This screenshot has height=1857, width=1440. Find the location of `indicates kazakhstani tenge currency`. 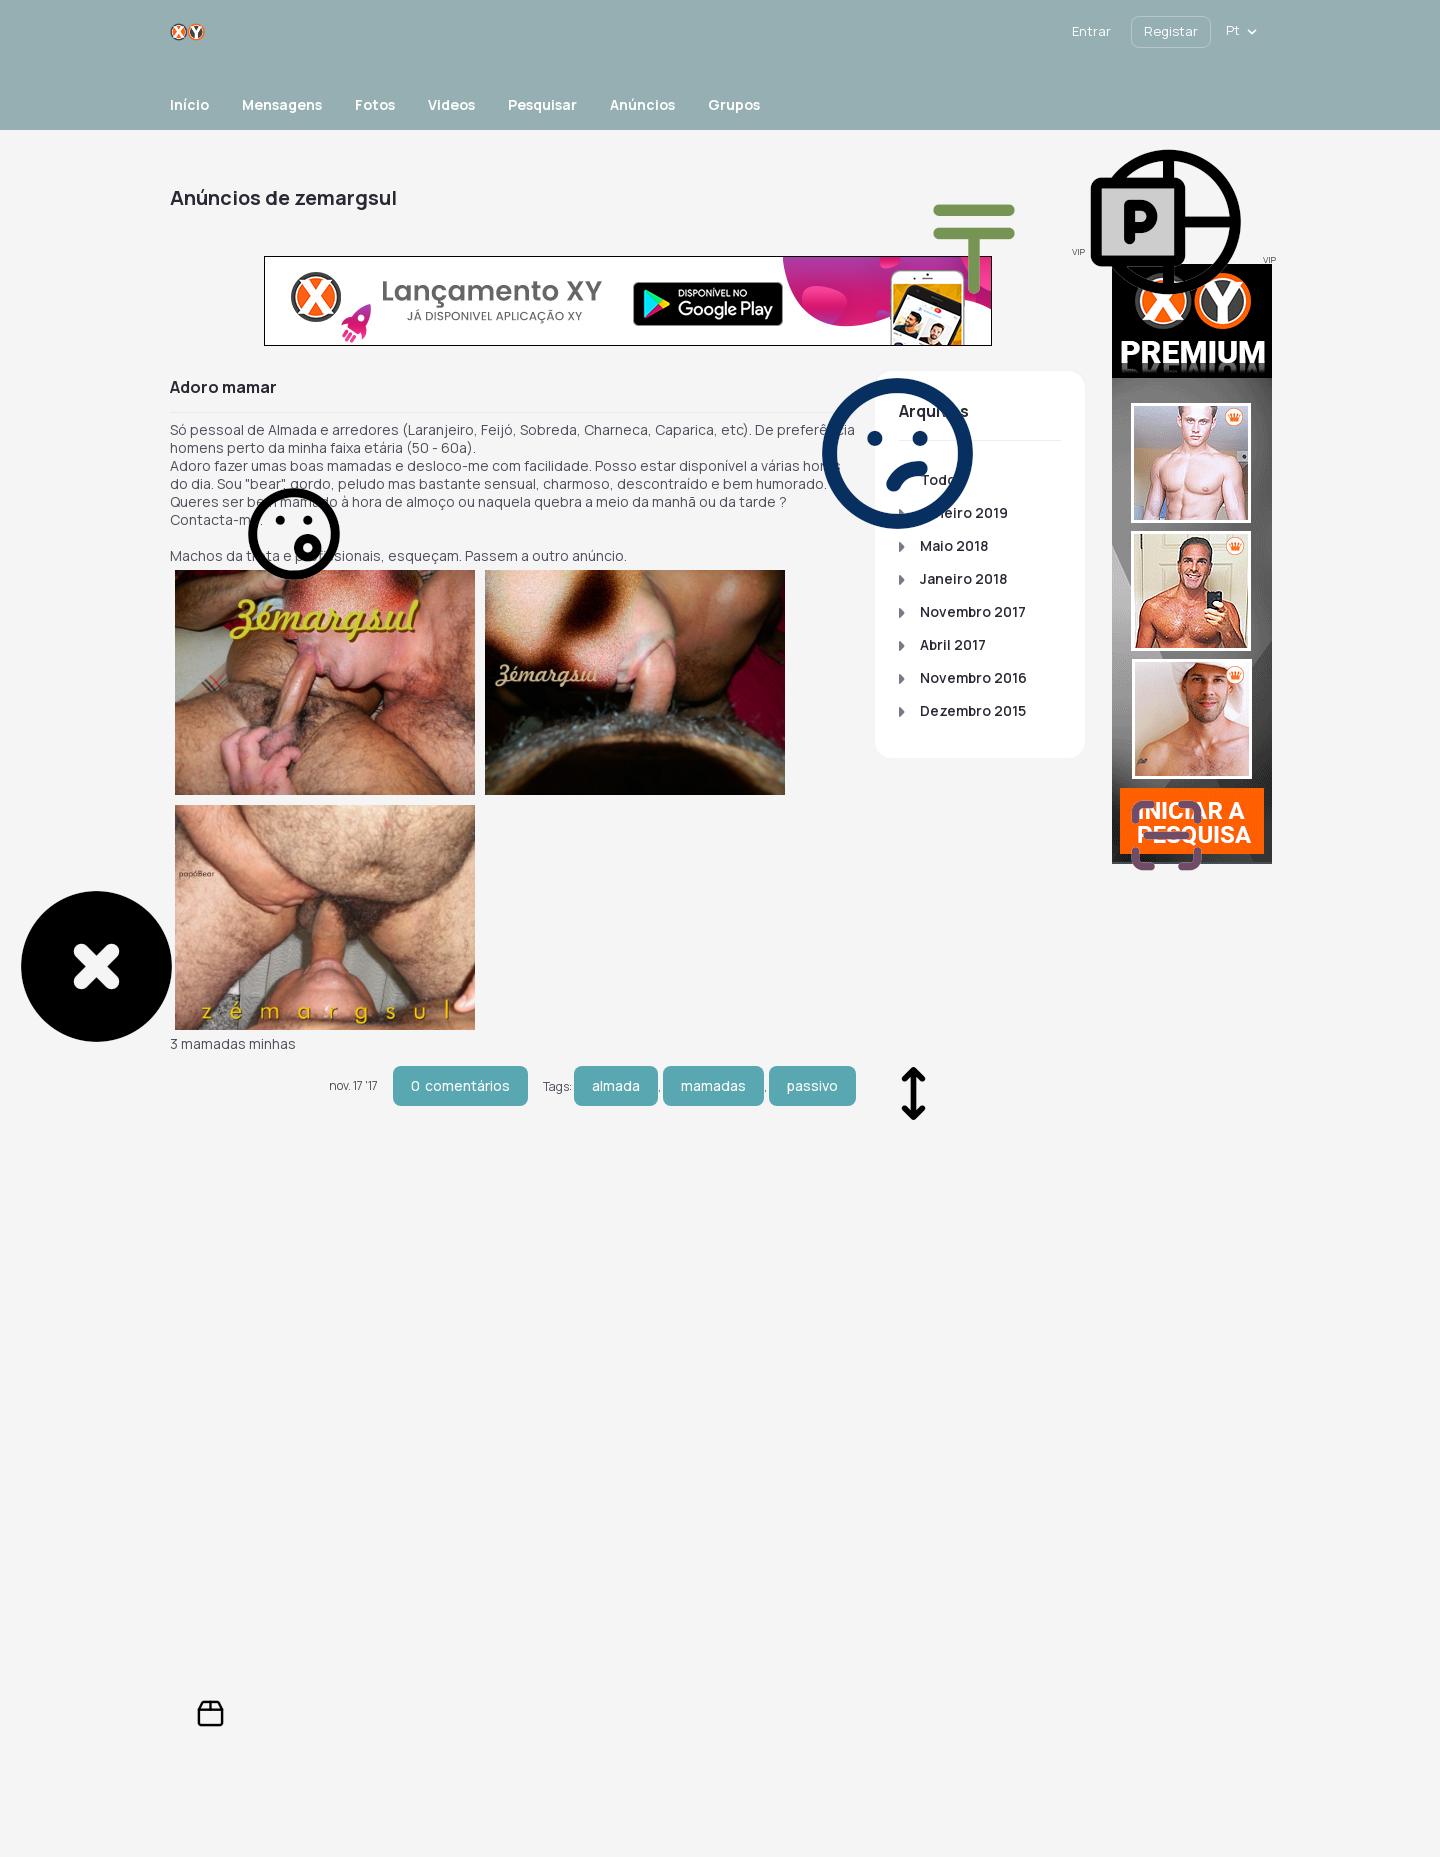

indicates kazakhstani tenge currency is located at coordinates (974, 247).